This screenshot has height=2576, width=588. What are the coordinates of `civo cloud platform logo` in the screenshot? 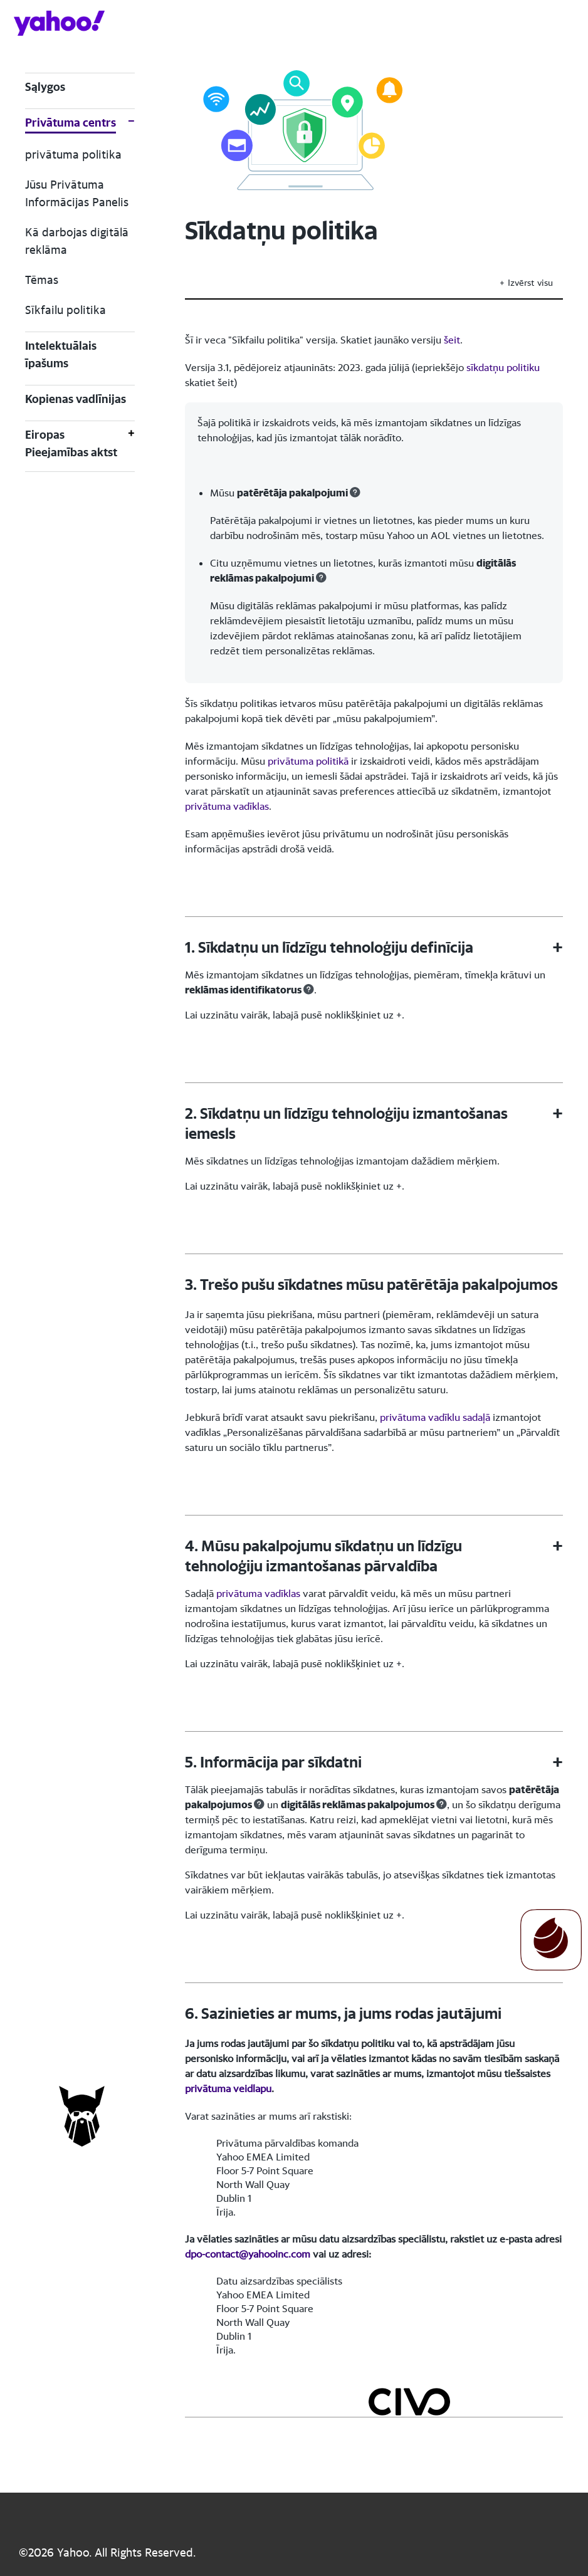 It's located at (409, 2402).